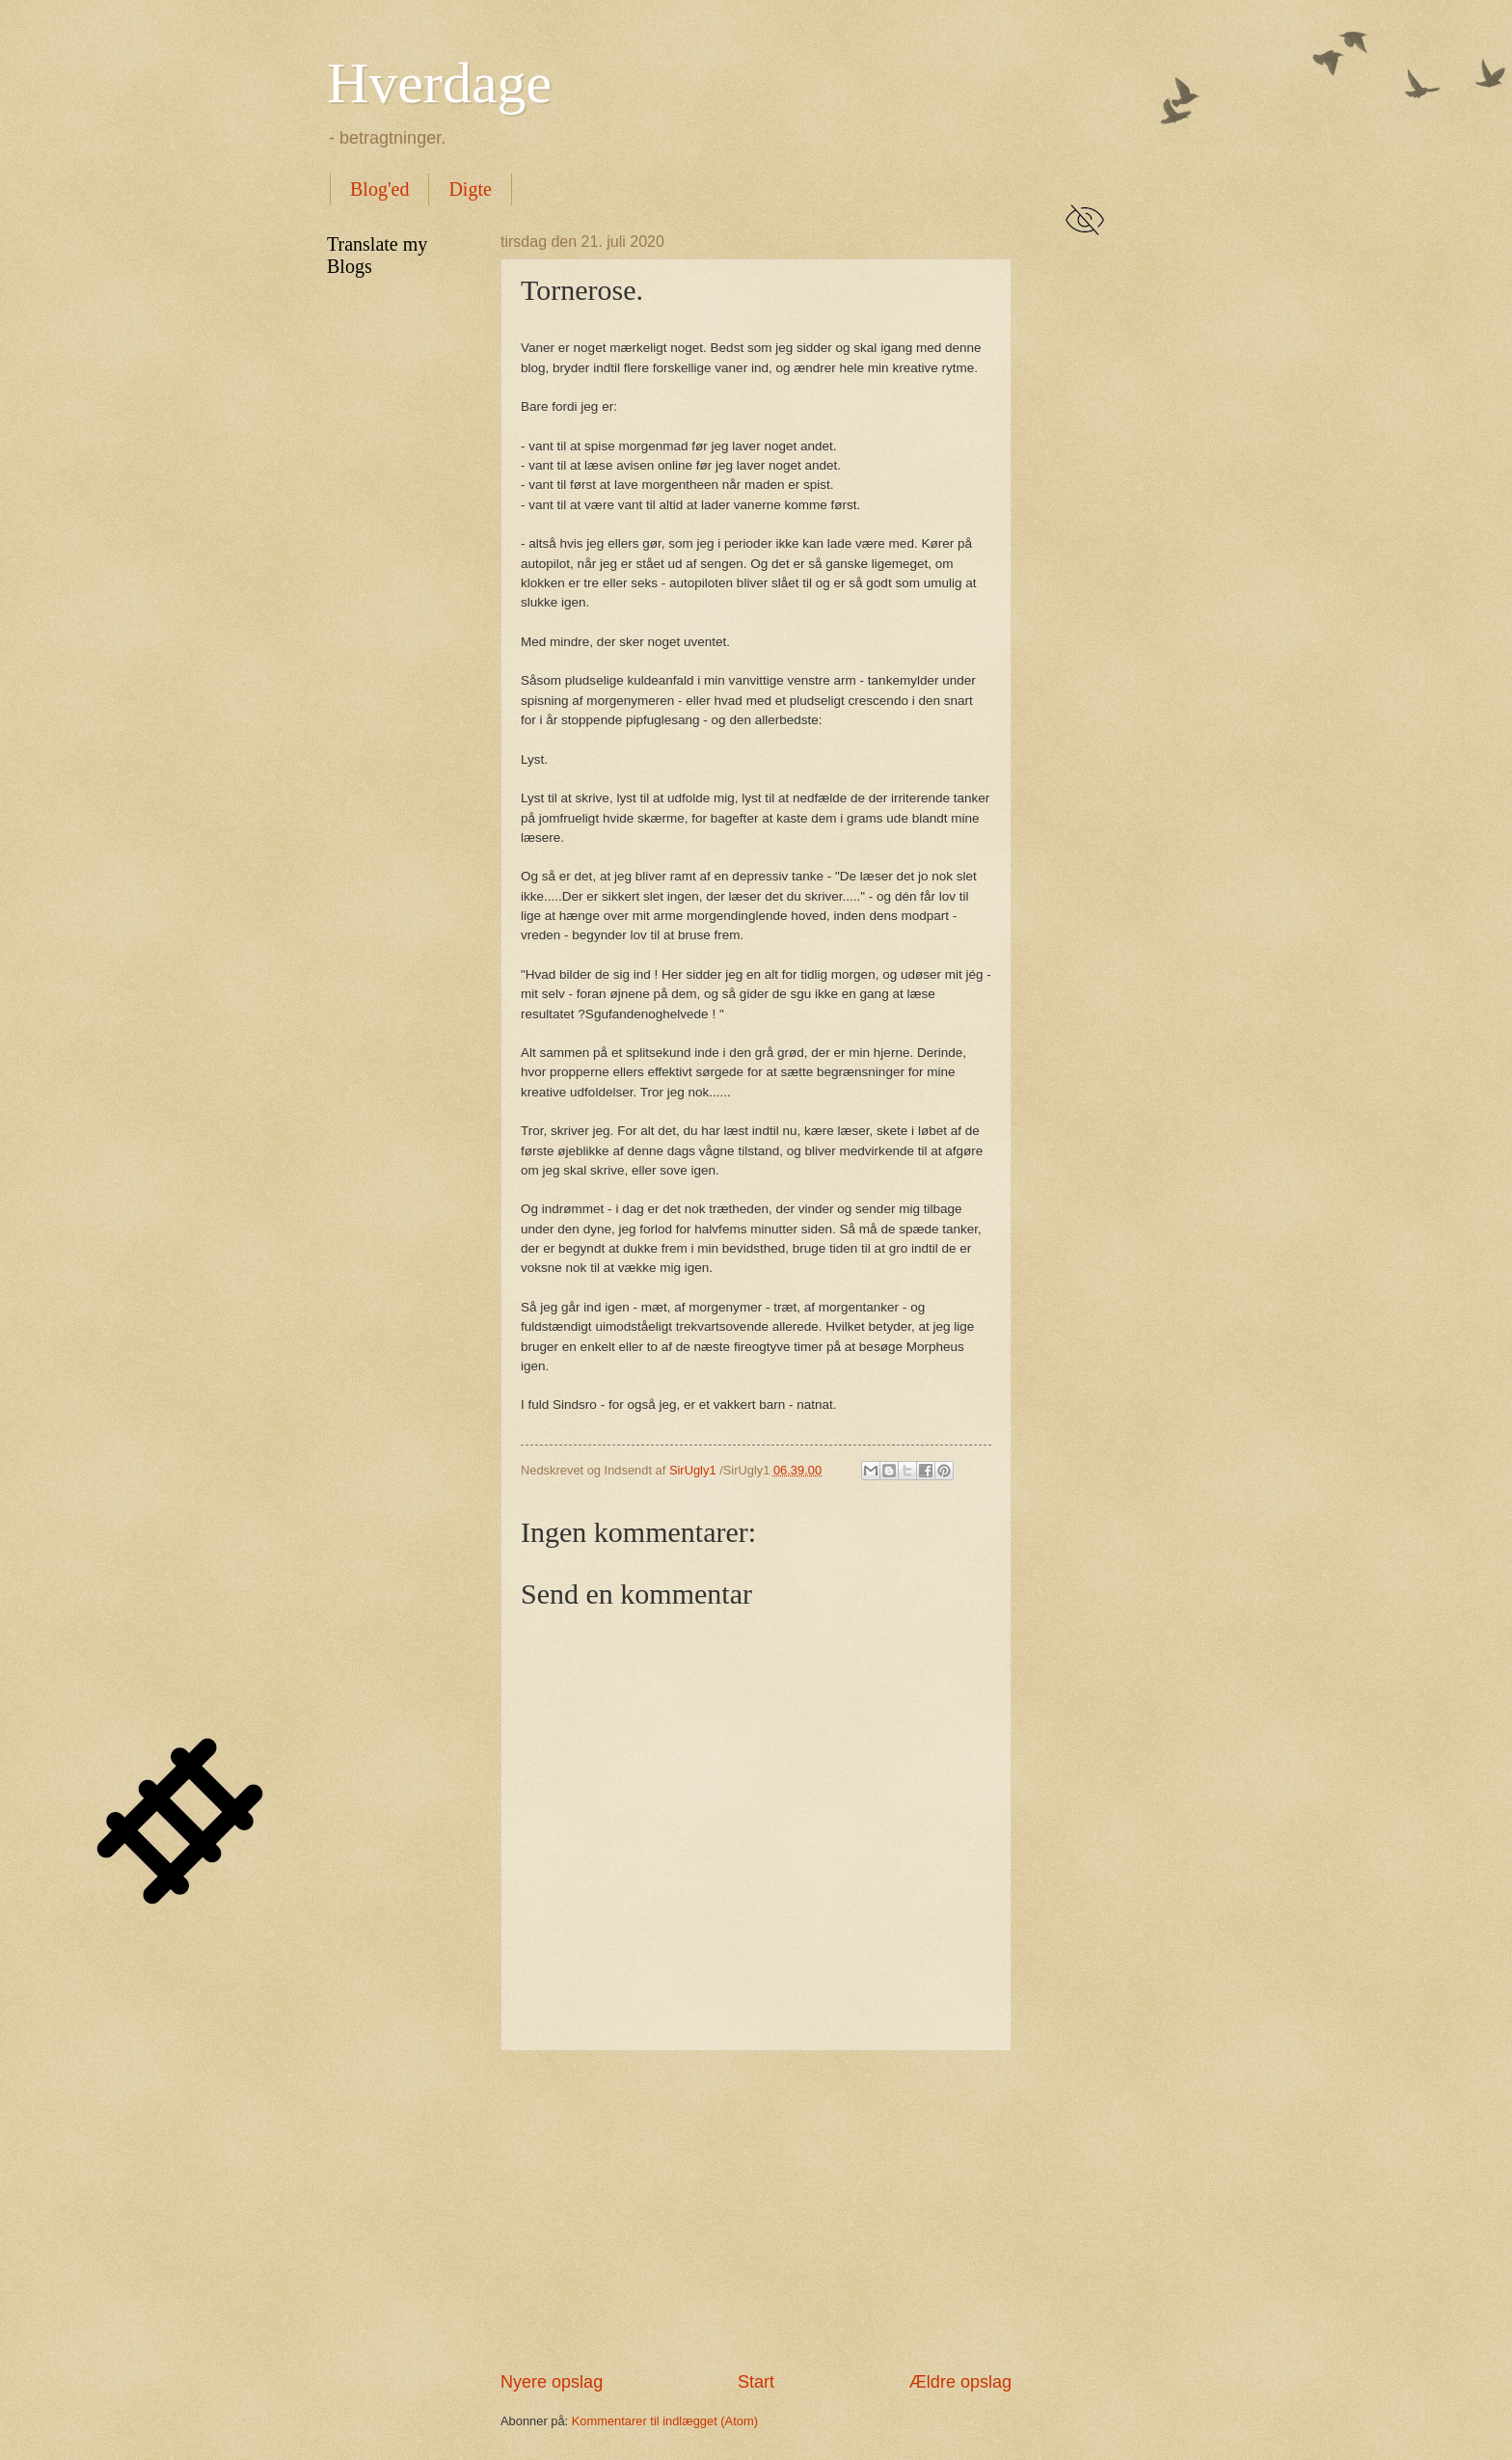 This screenshot has width=1512, height=2460. Describe the element at coordinates (1085, 220) in the screenshot. I see `hide password or sensitive content` at that location.